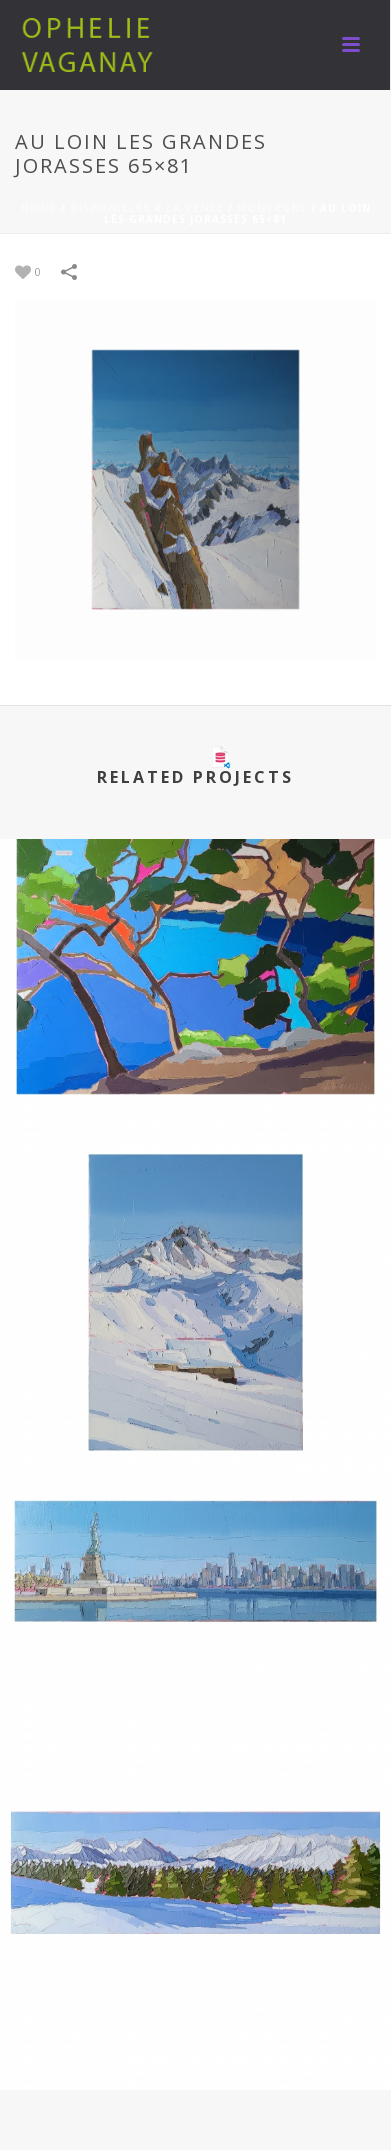 The width and height of the screenshot is (391, 2150). Describe the element at coordinates (64, 853) in the screenshot. I see `connect a bluetooth keyboard` at that location.